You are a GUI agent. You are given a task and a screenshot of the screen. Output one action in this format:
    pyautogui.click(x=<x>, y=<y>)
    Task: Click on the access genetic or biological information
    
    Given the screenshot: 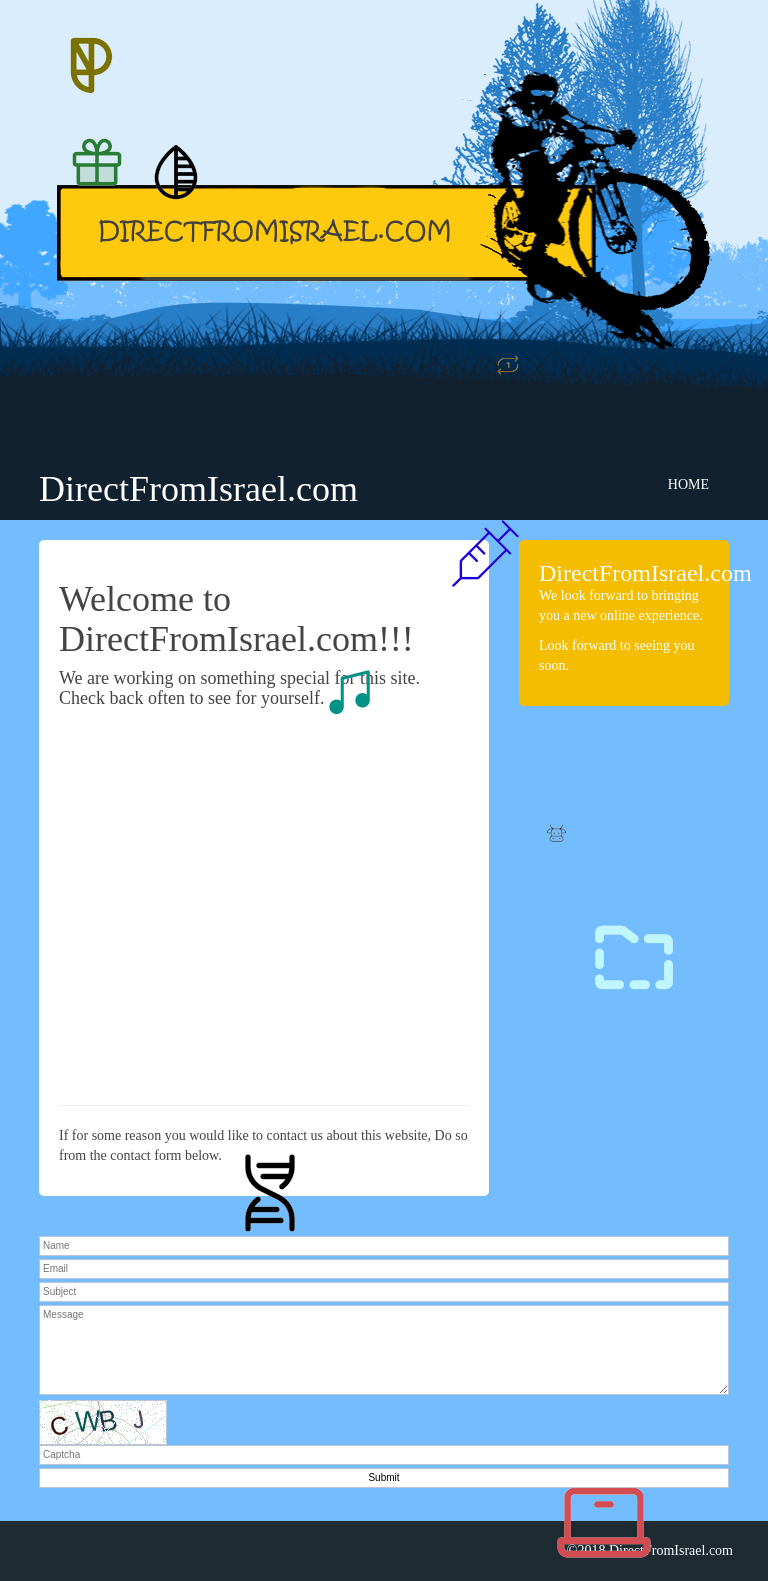 What is the action you would take?
    pyautogui.click(x=270, y=1193)
    